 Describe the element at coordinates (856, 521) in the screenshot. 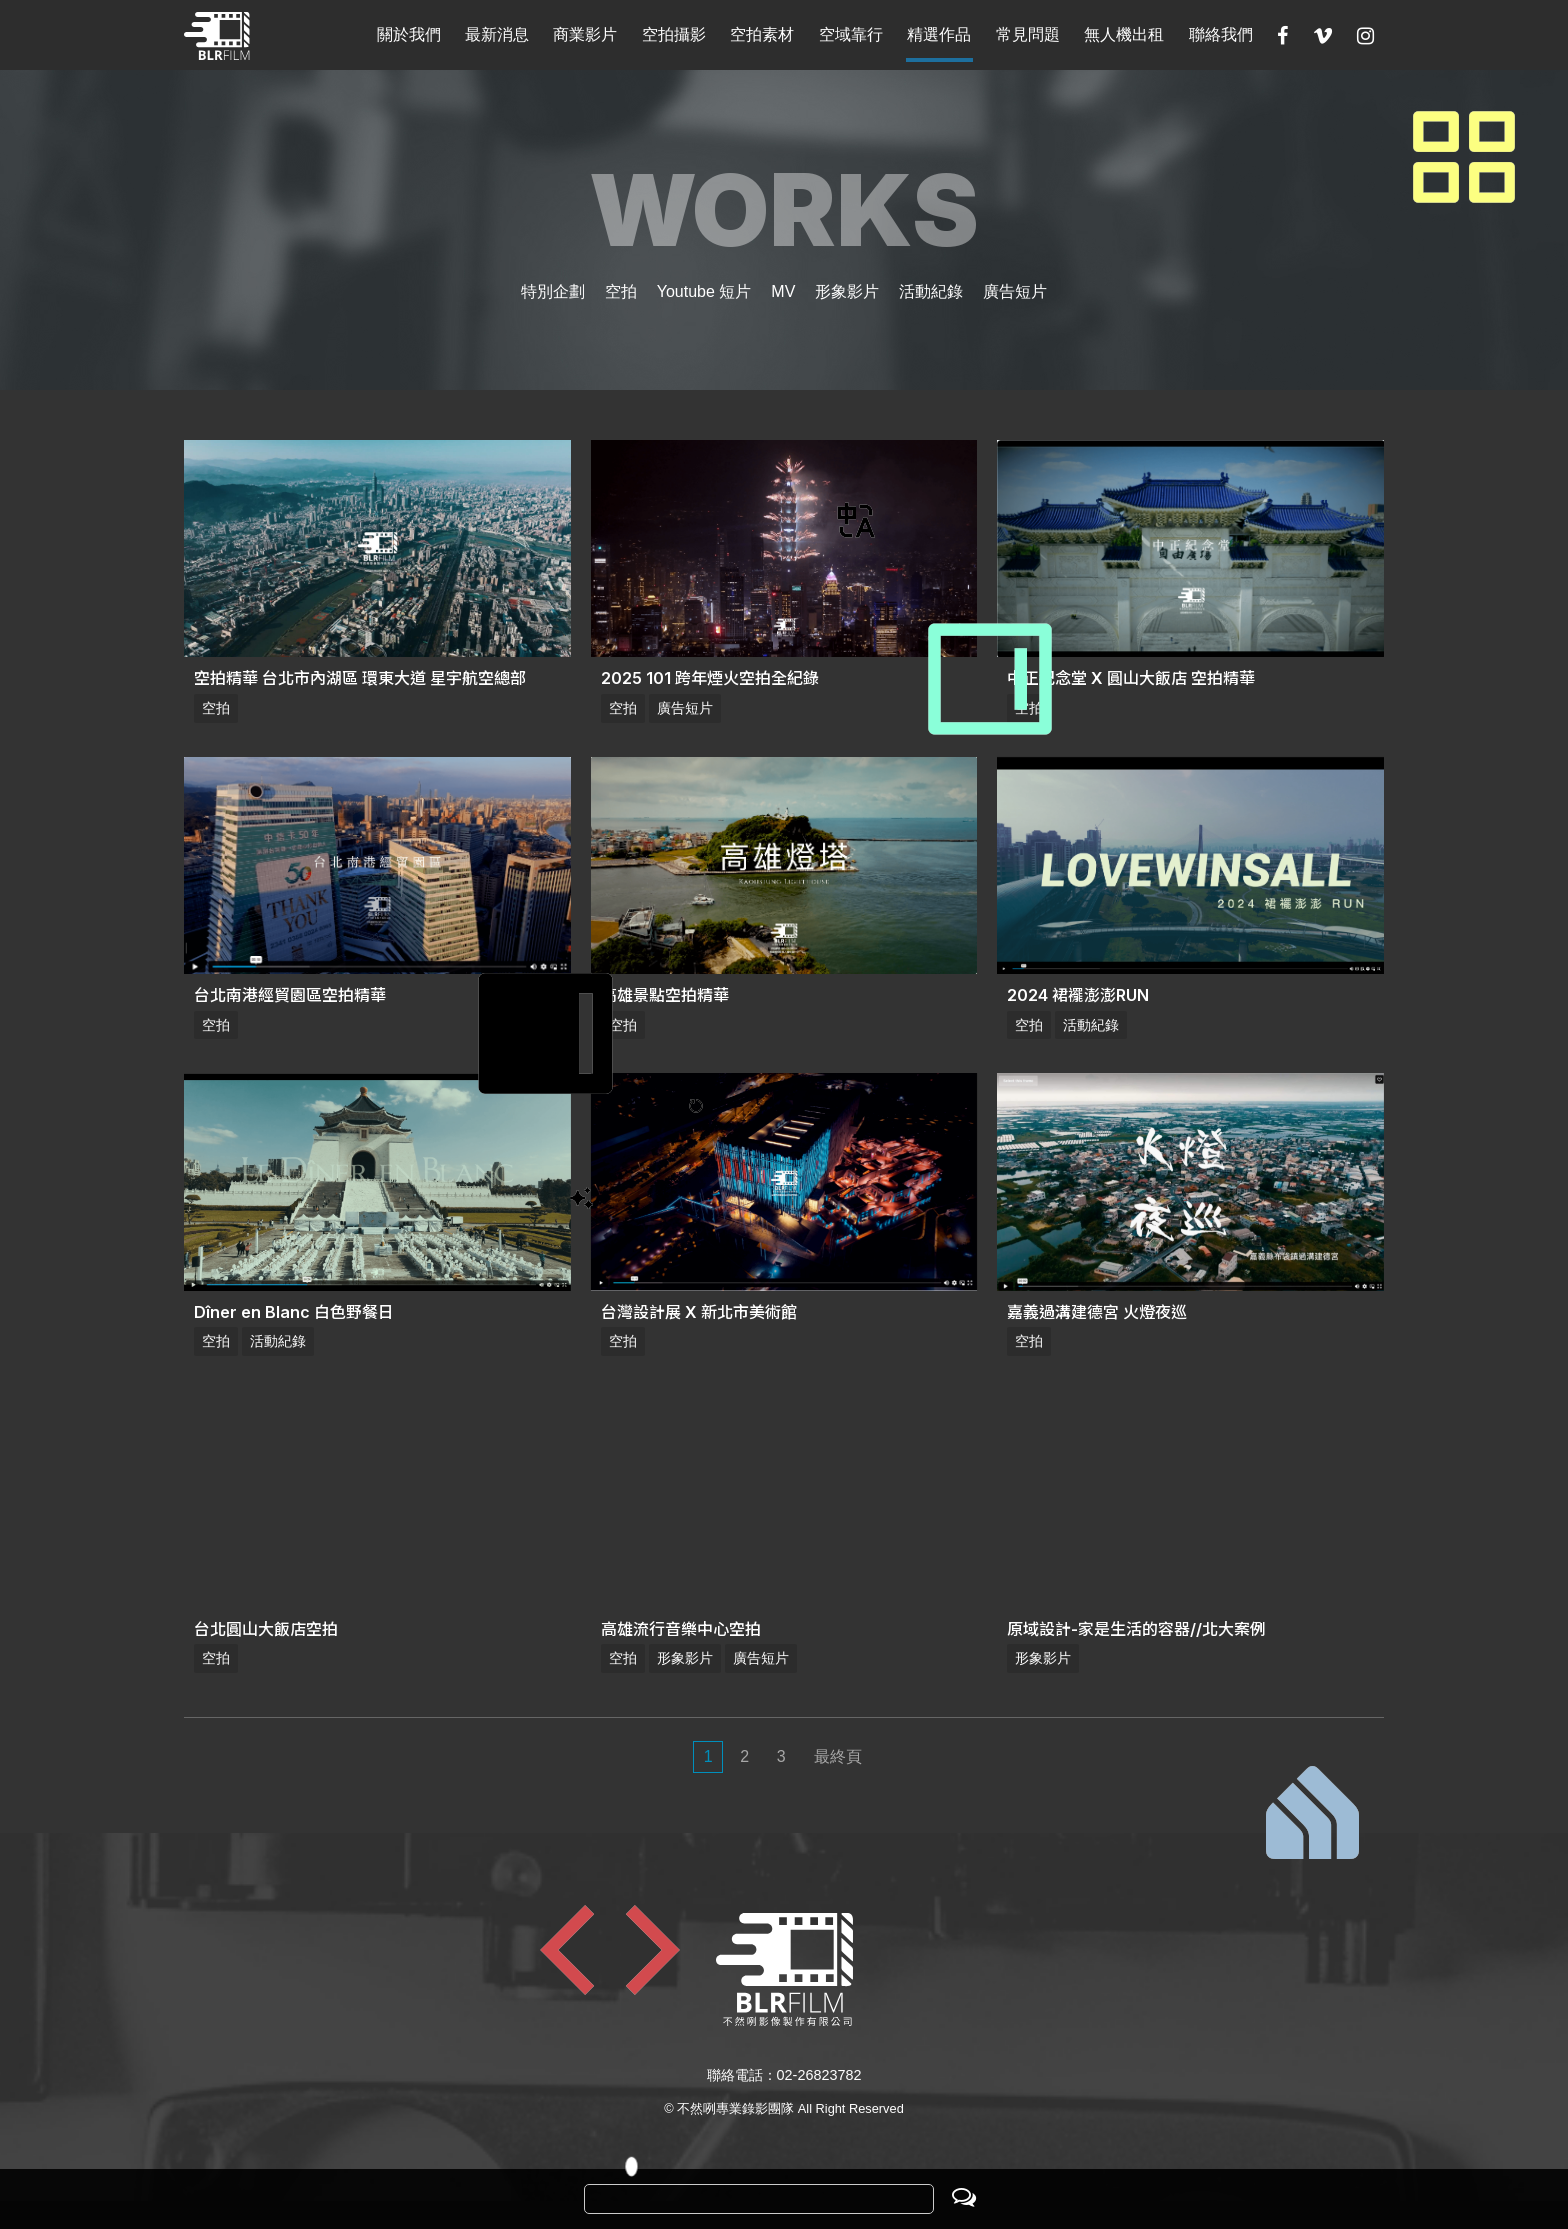

I see `translate text to another language` at that location.